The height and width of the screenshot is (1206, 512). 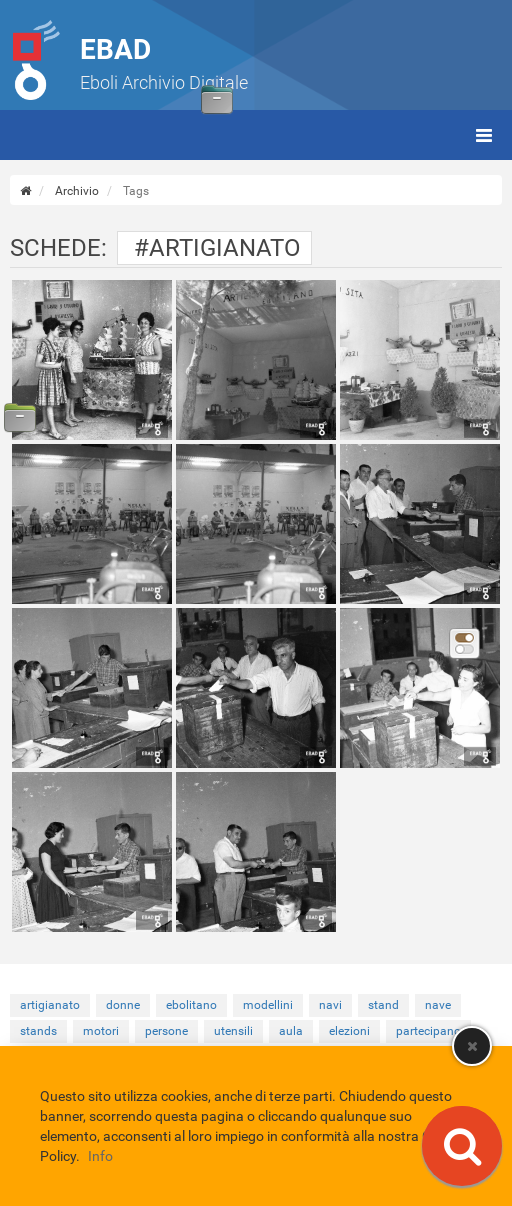 What do you see at coordinates (217, 99) in the screenshot?
I see `open the file manager application` at bounding box center [217, 99].